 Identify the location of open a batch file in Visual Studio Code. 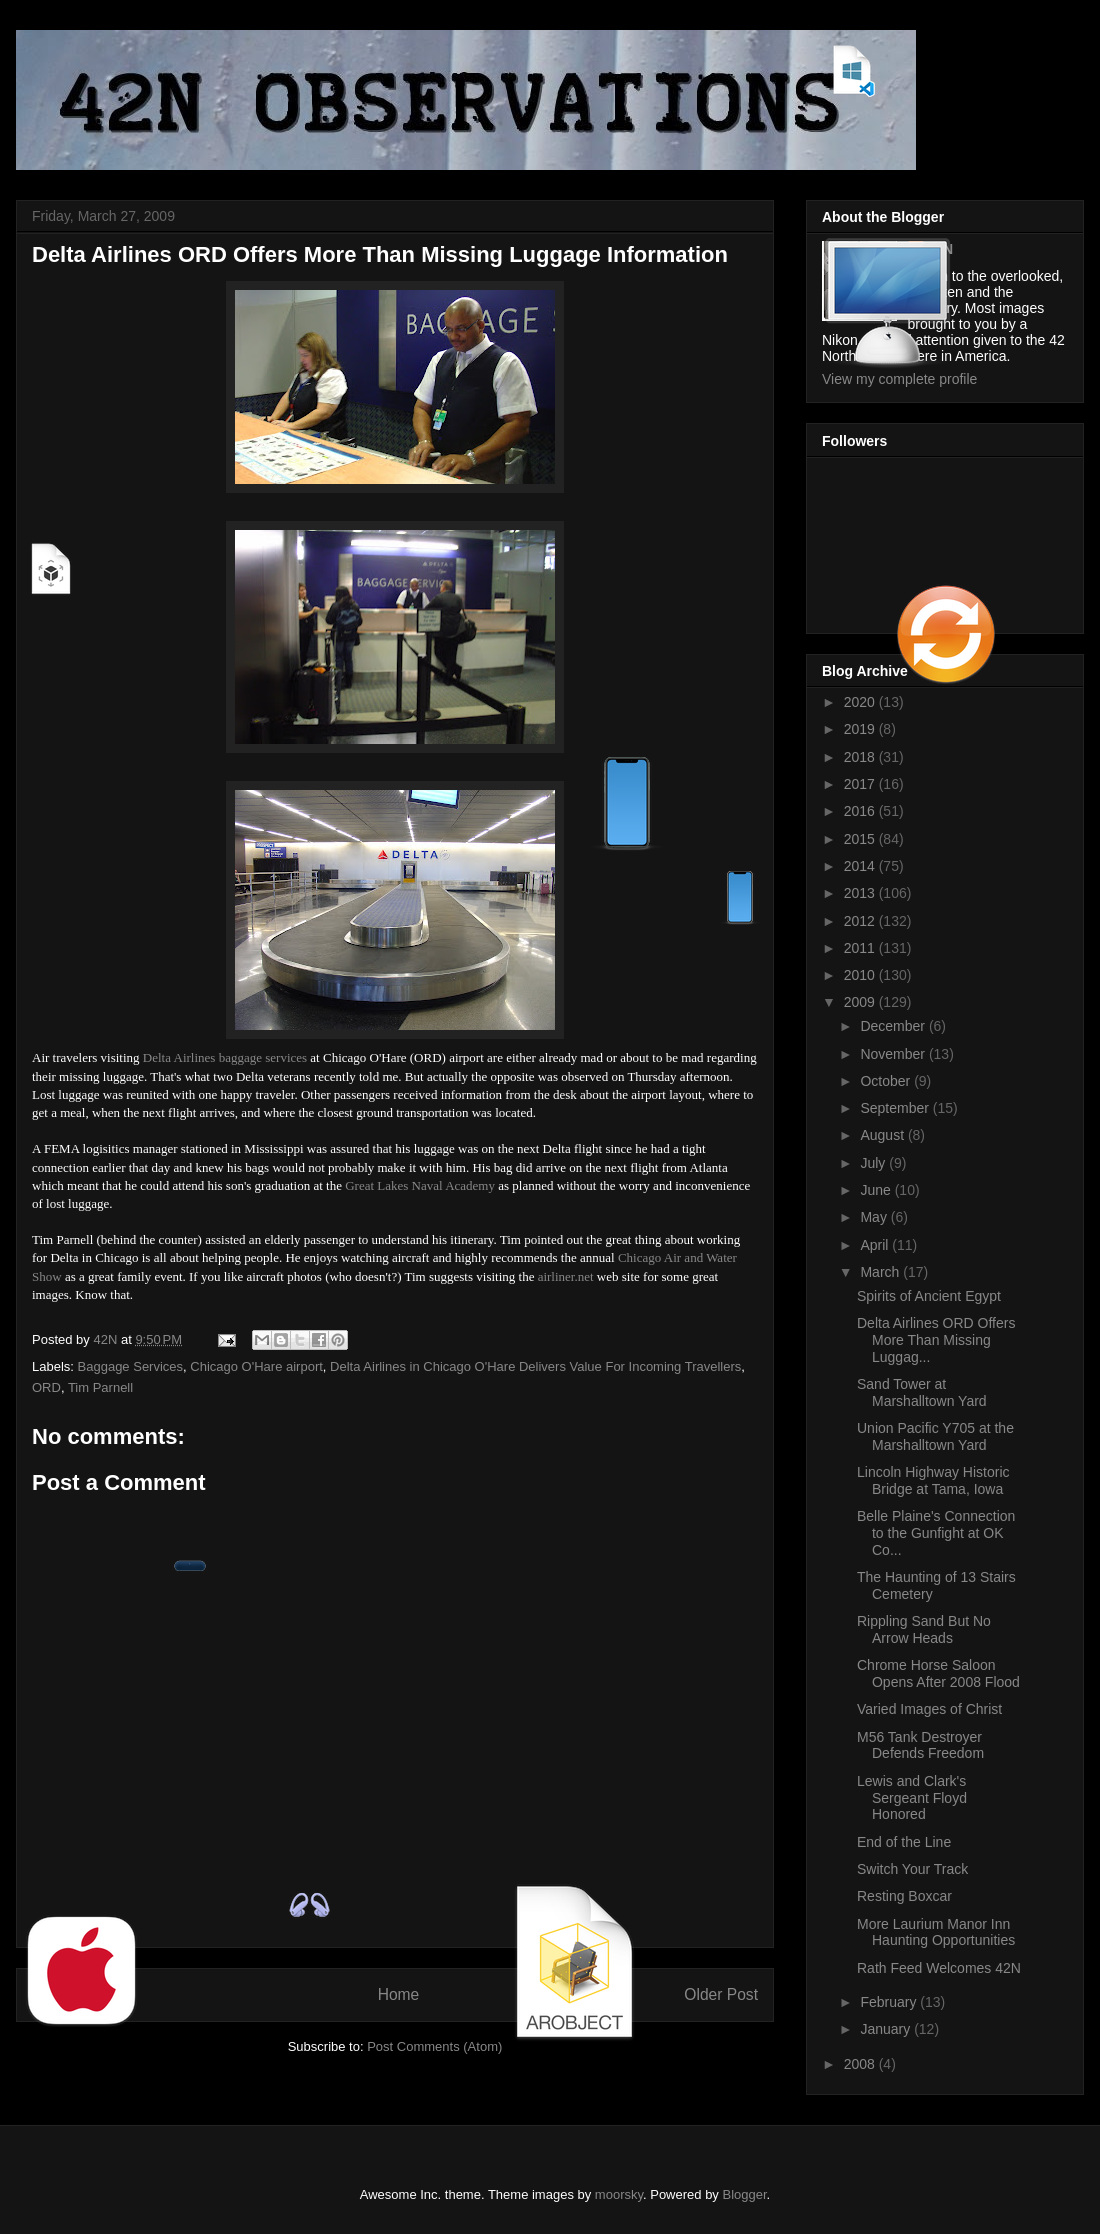
(852, 71).